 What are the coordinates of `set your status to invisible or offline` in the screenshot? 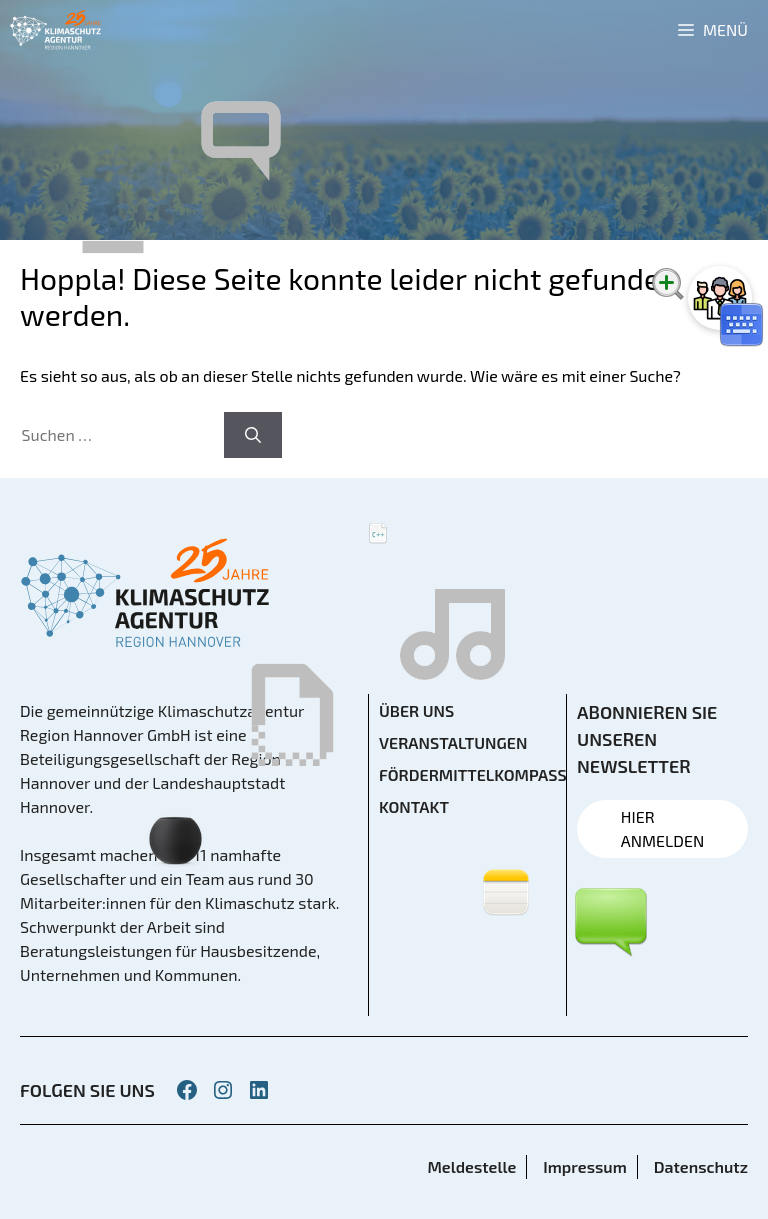 It's located at (241, 141).